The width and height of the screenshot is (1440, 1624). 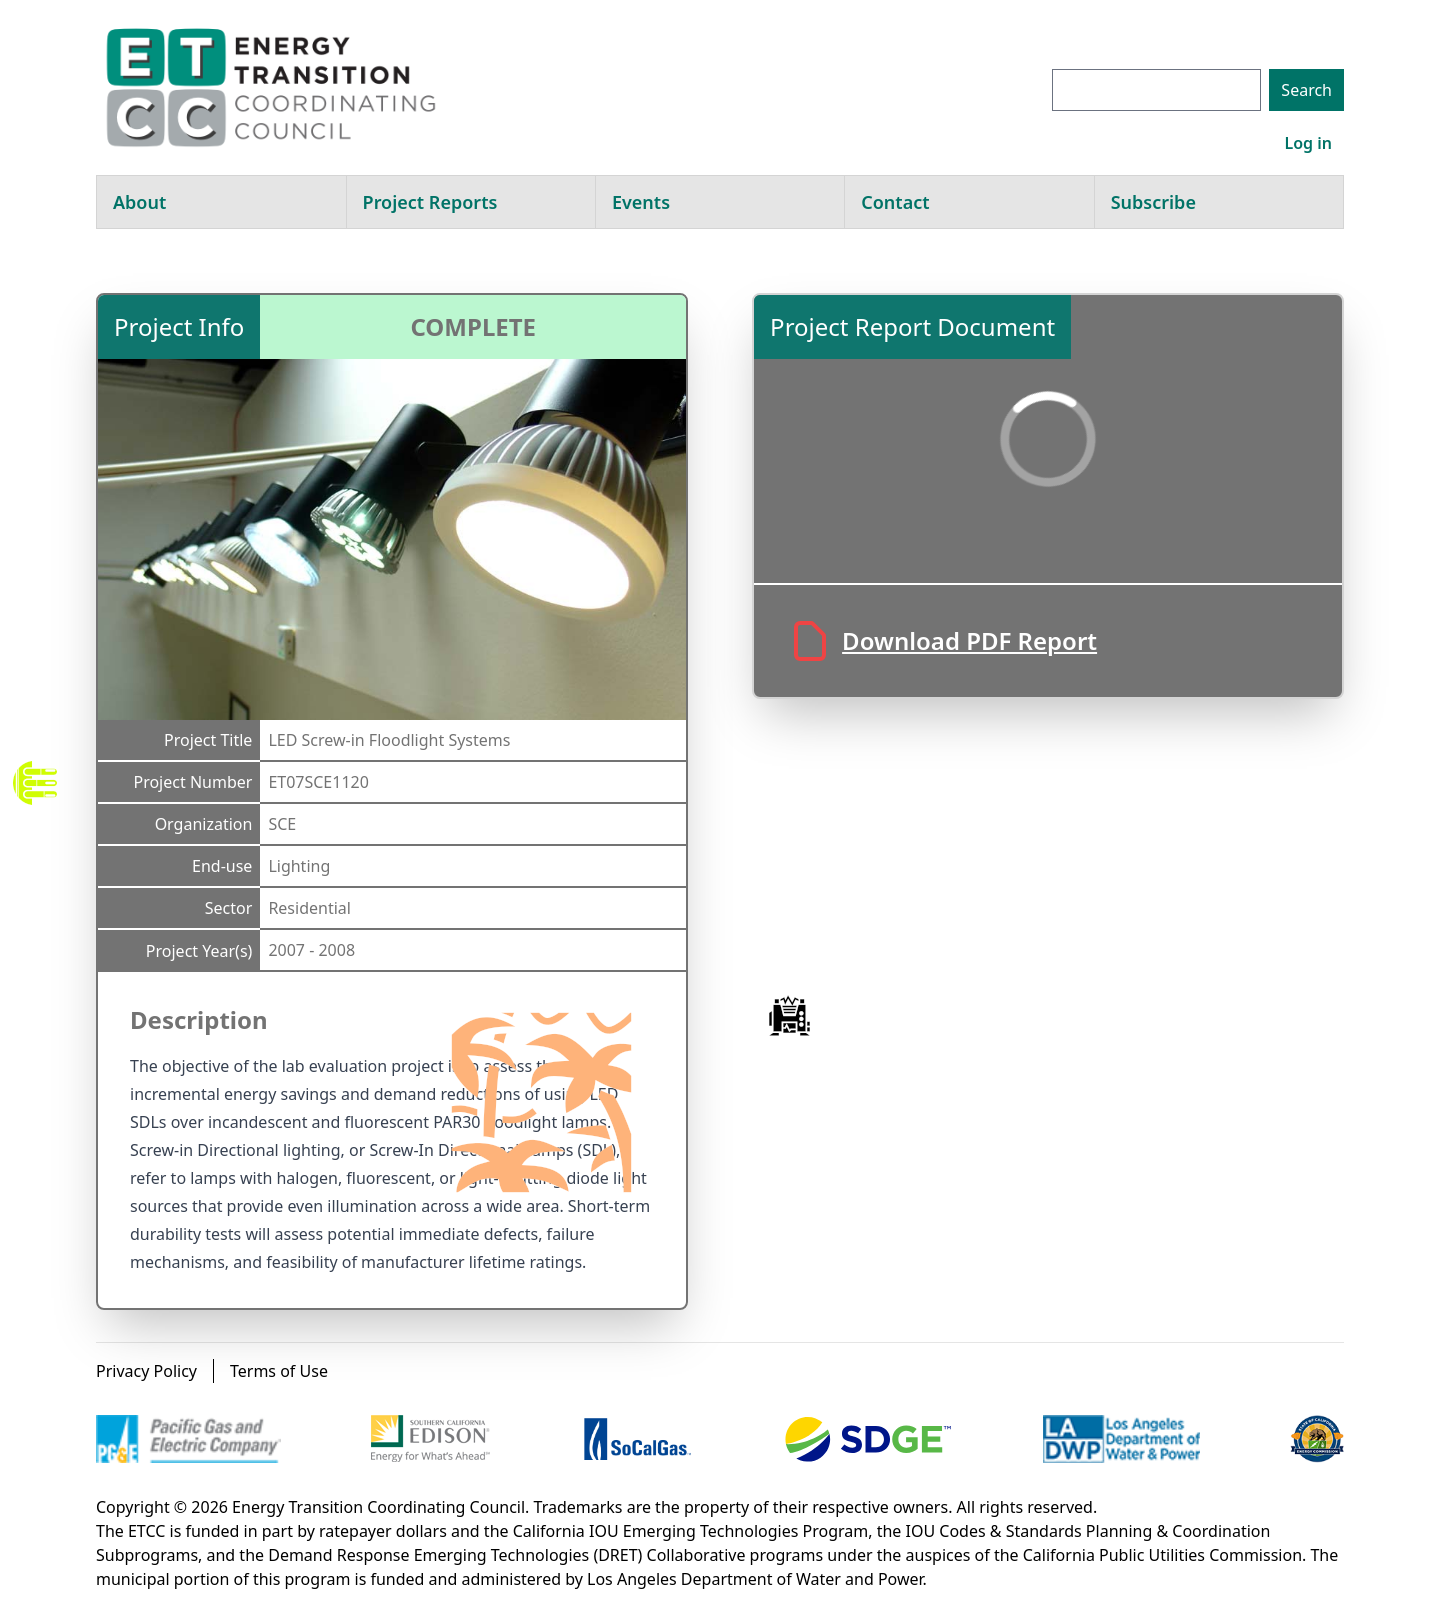 I want to click on grab or drag interaction gesture, so click(x=35, y=783).